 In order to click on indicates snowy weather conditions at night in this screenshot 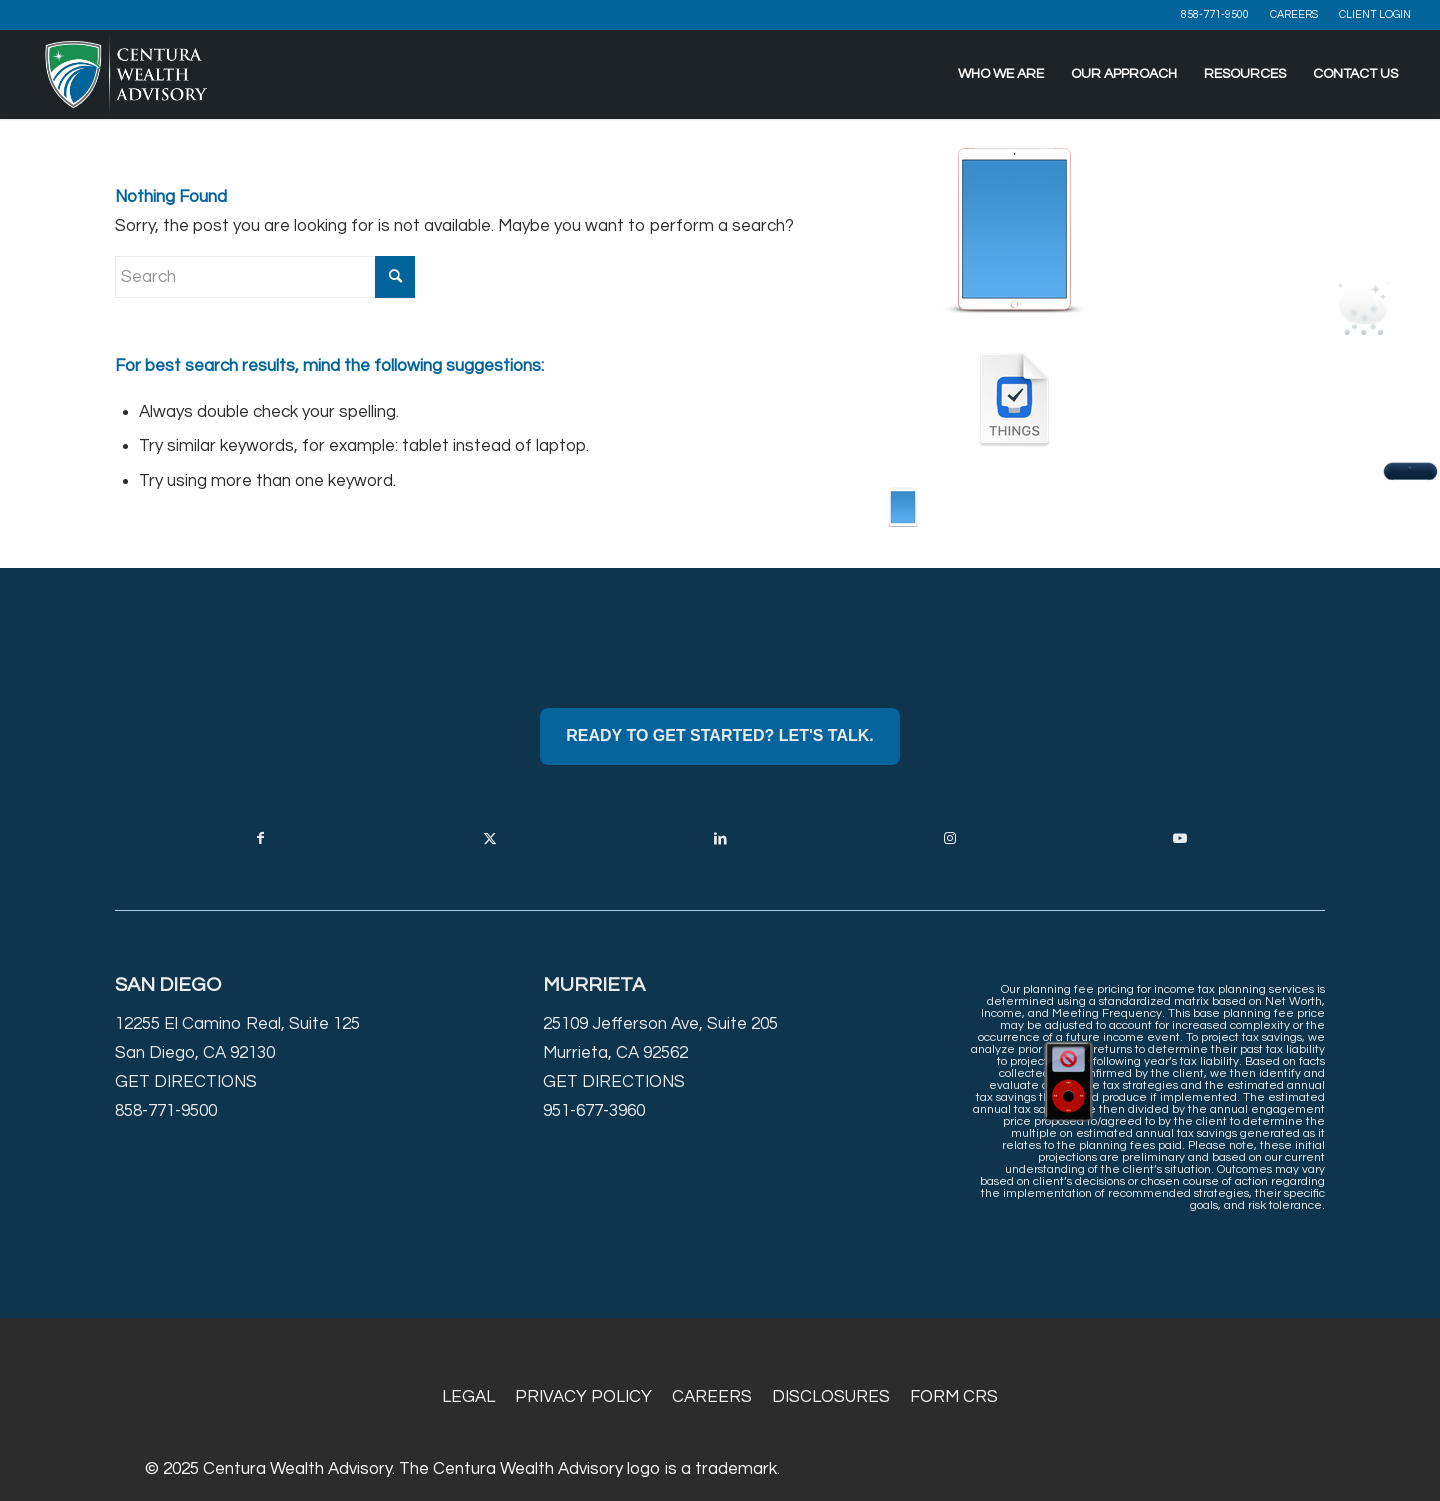, I will do `click(1363, 308)`.